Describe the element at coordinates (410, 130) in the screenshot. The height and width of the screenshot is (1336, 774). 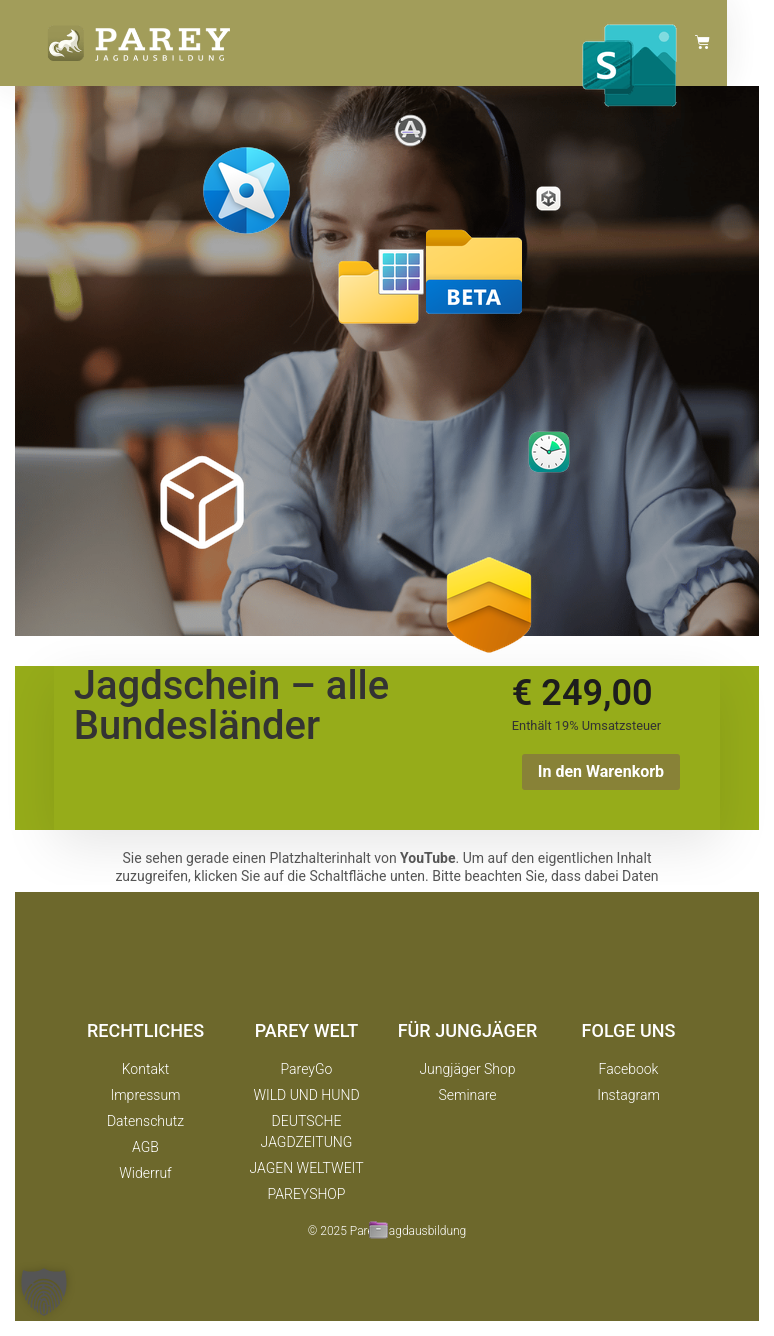
I see `open the software update manager` at that location.